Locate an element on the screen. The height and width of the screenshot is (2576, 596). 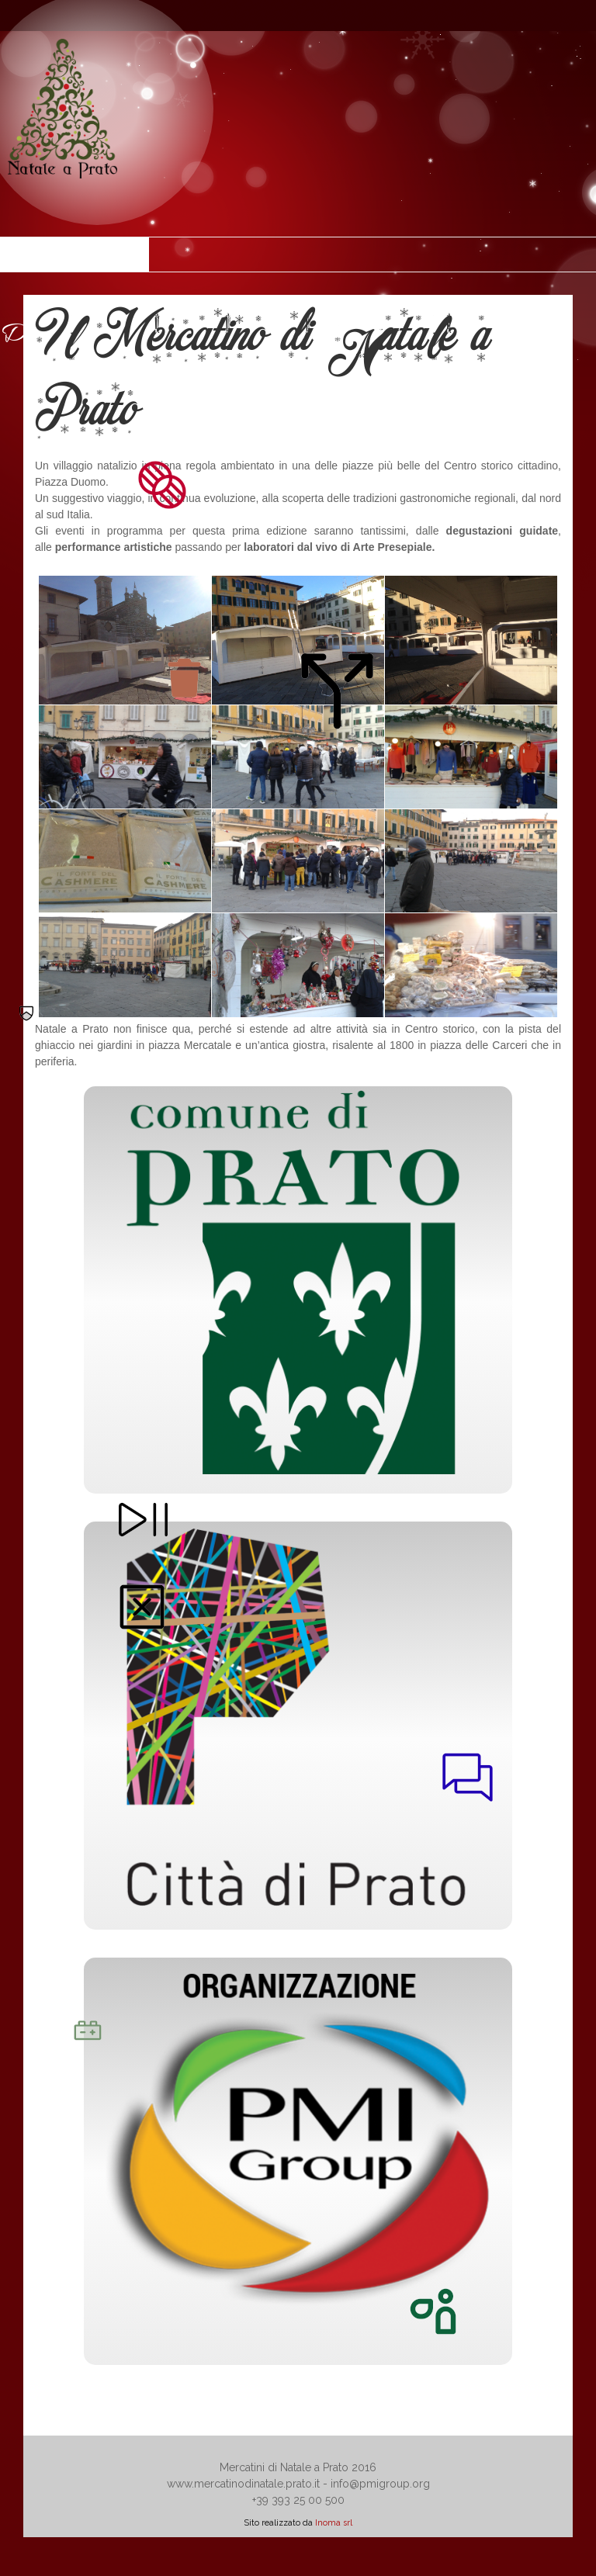
split content into multiple paths is located at coordinates (337, 689).